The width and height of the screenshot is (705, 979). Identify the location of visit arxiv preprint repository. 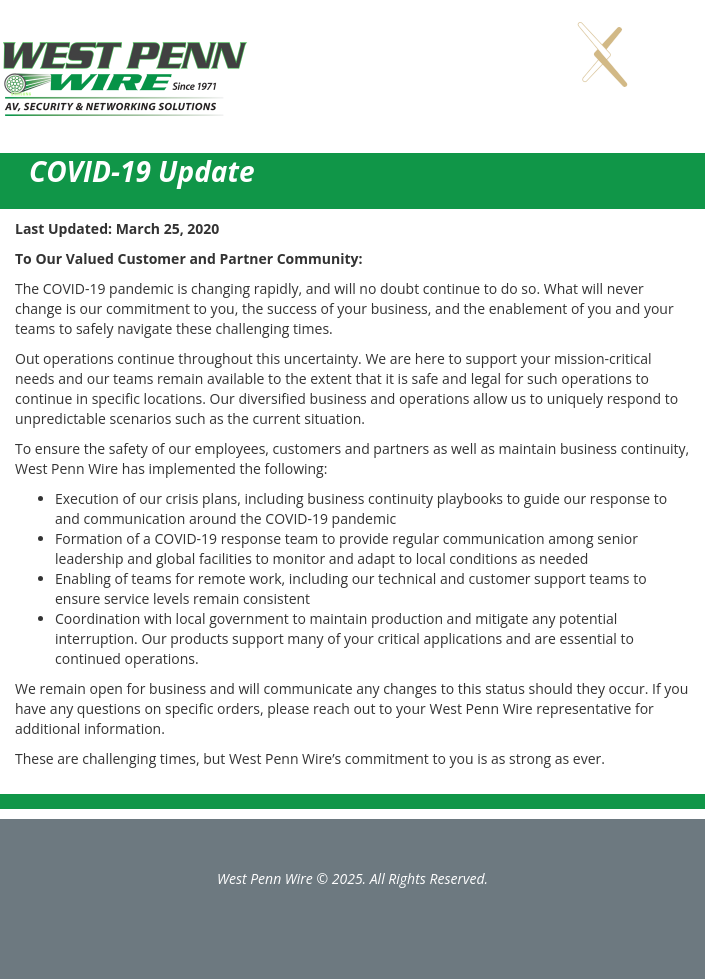
(602, 54).